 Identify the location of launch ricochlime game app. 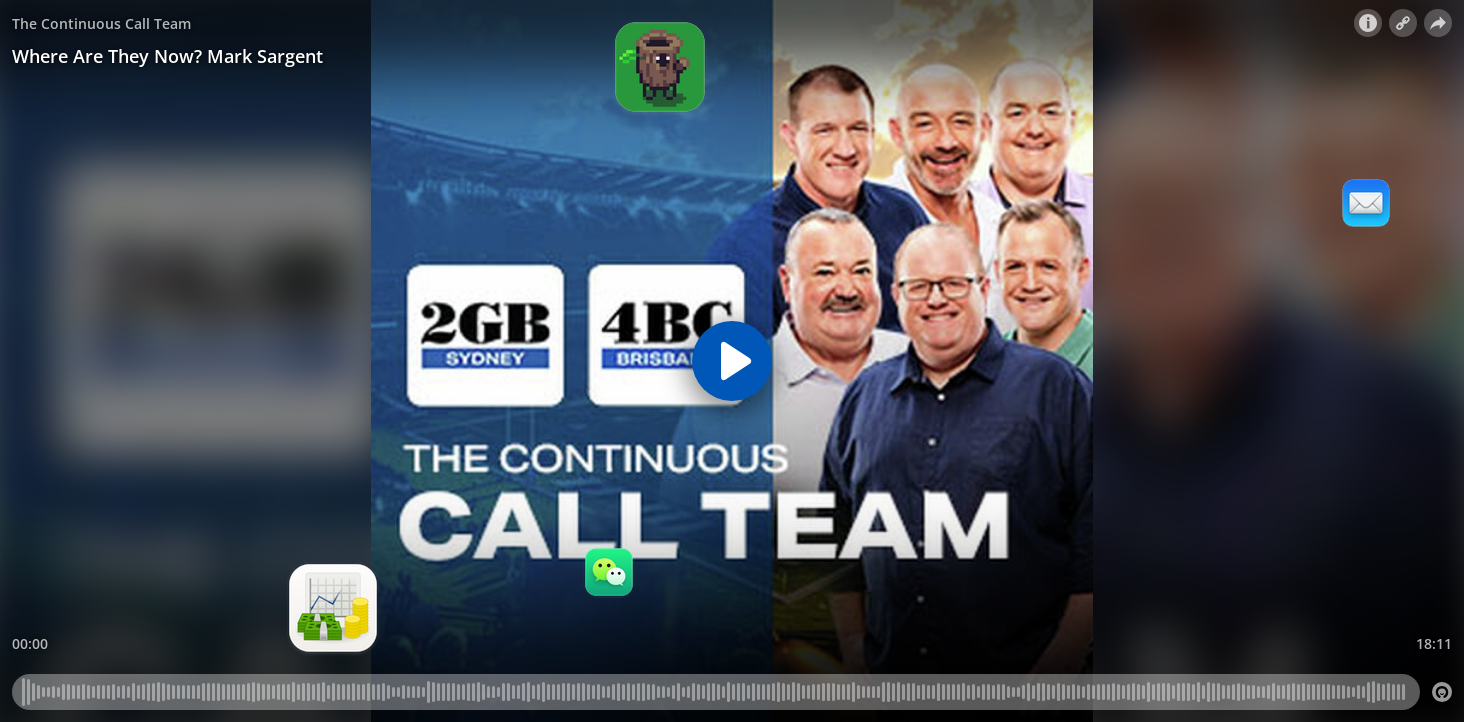
(660, 67).